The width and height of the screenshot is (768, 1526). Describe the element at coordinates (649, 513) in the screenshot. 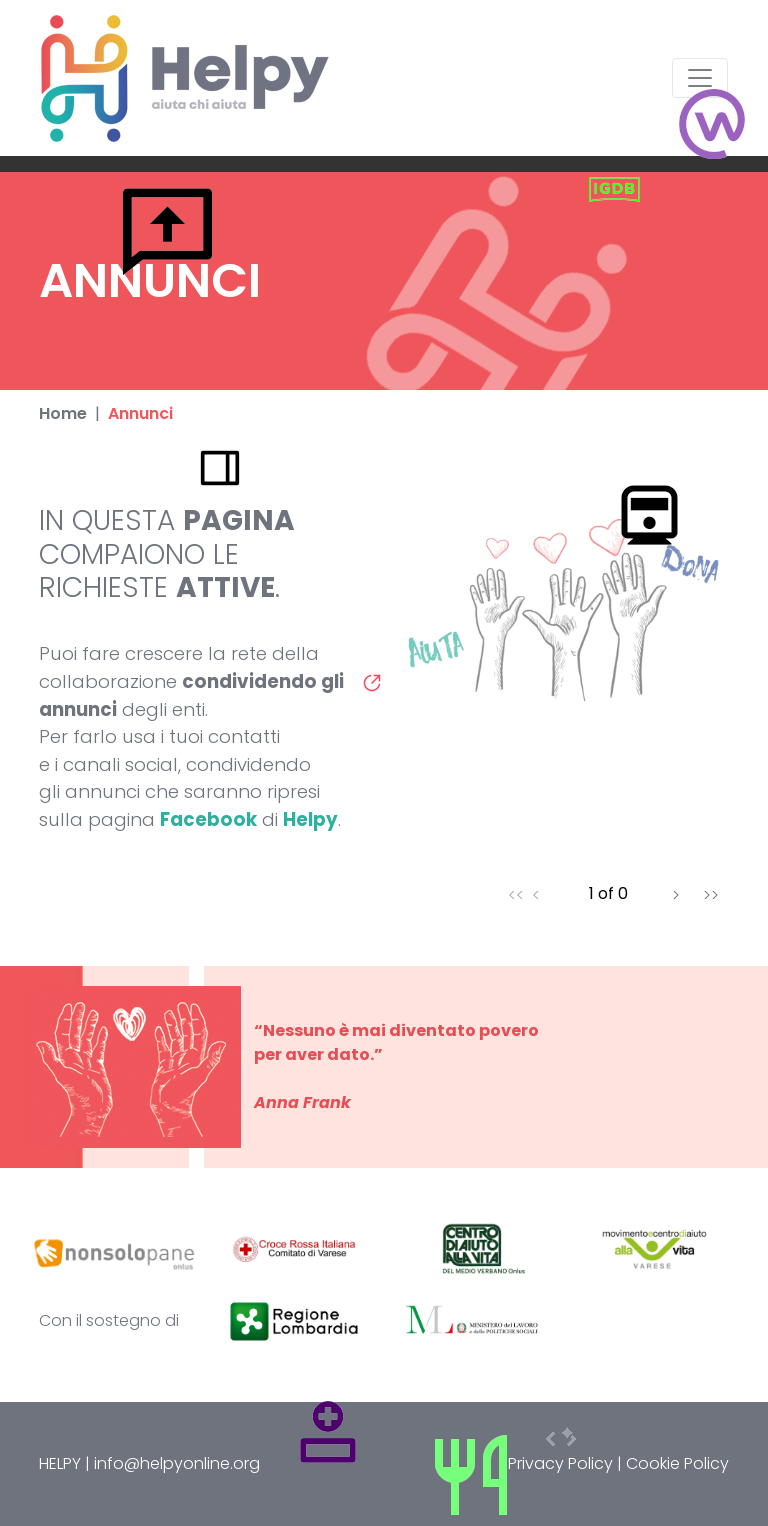

I see `view train schedules or transit options` at that location.